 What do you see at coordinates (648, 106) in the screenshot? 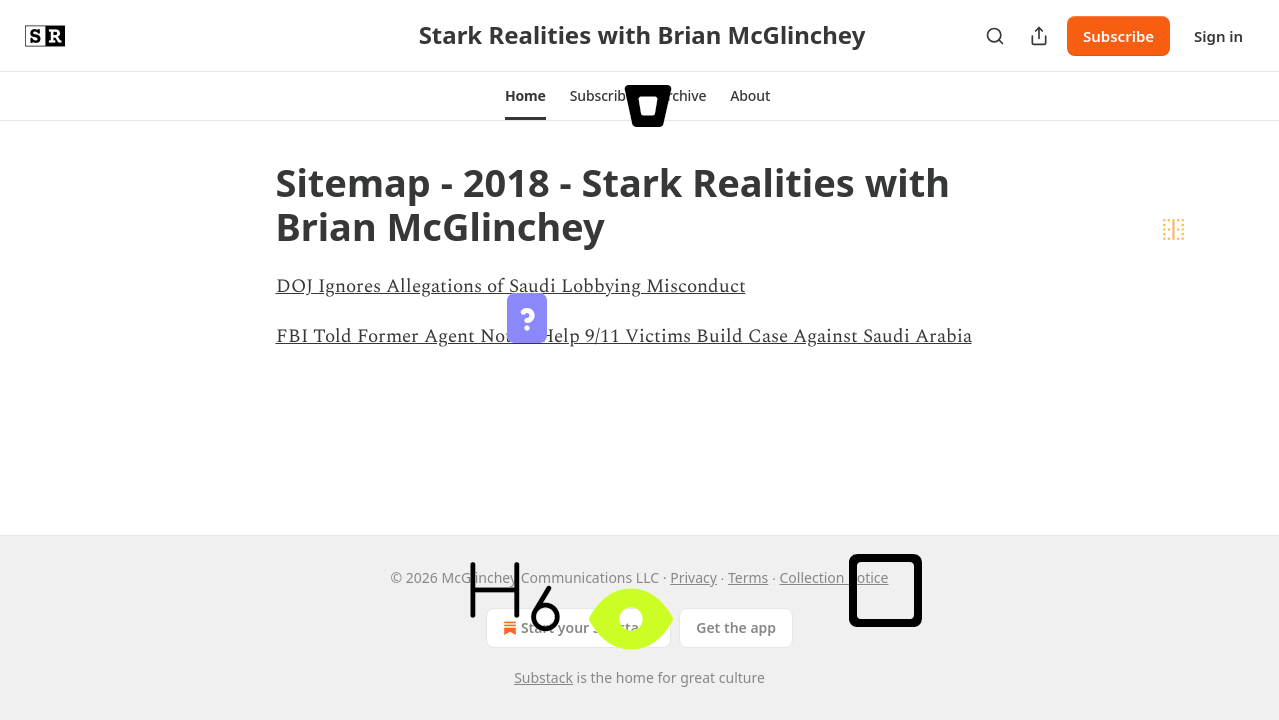
I see `open Bitbucket repository` at bounding box center [648, 106].